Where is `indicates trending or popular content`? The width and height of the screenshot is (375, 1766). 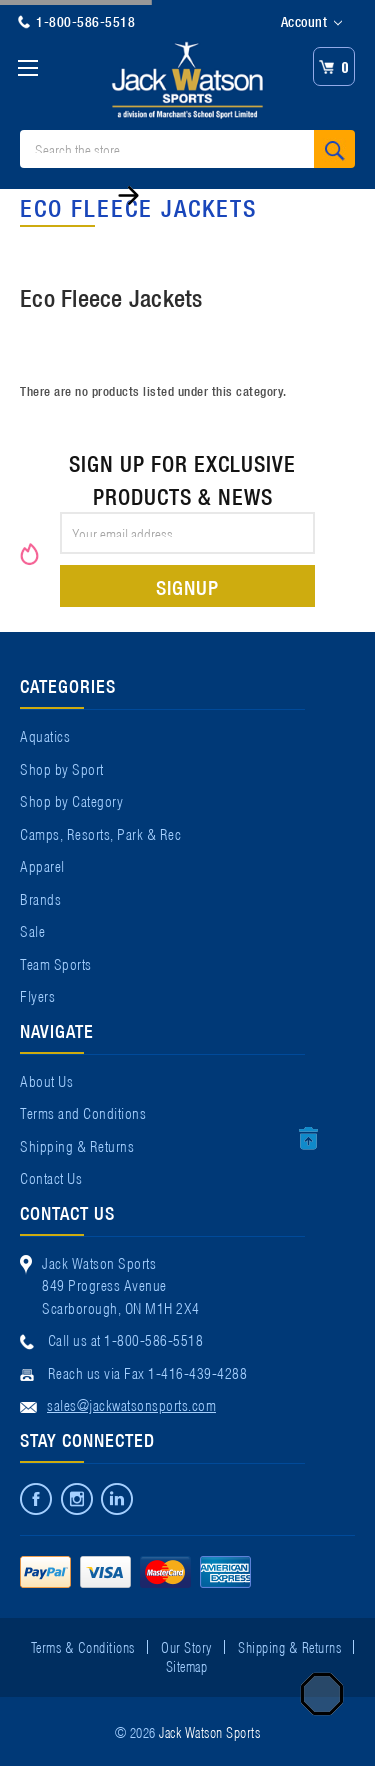
indicates trending or popular content is located at coordinates (29, 554).